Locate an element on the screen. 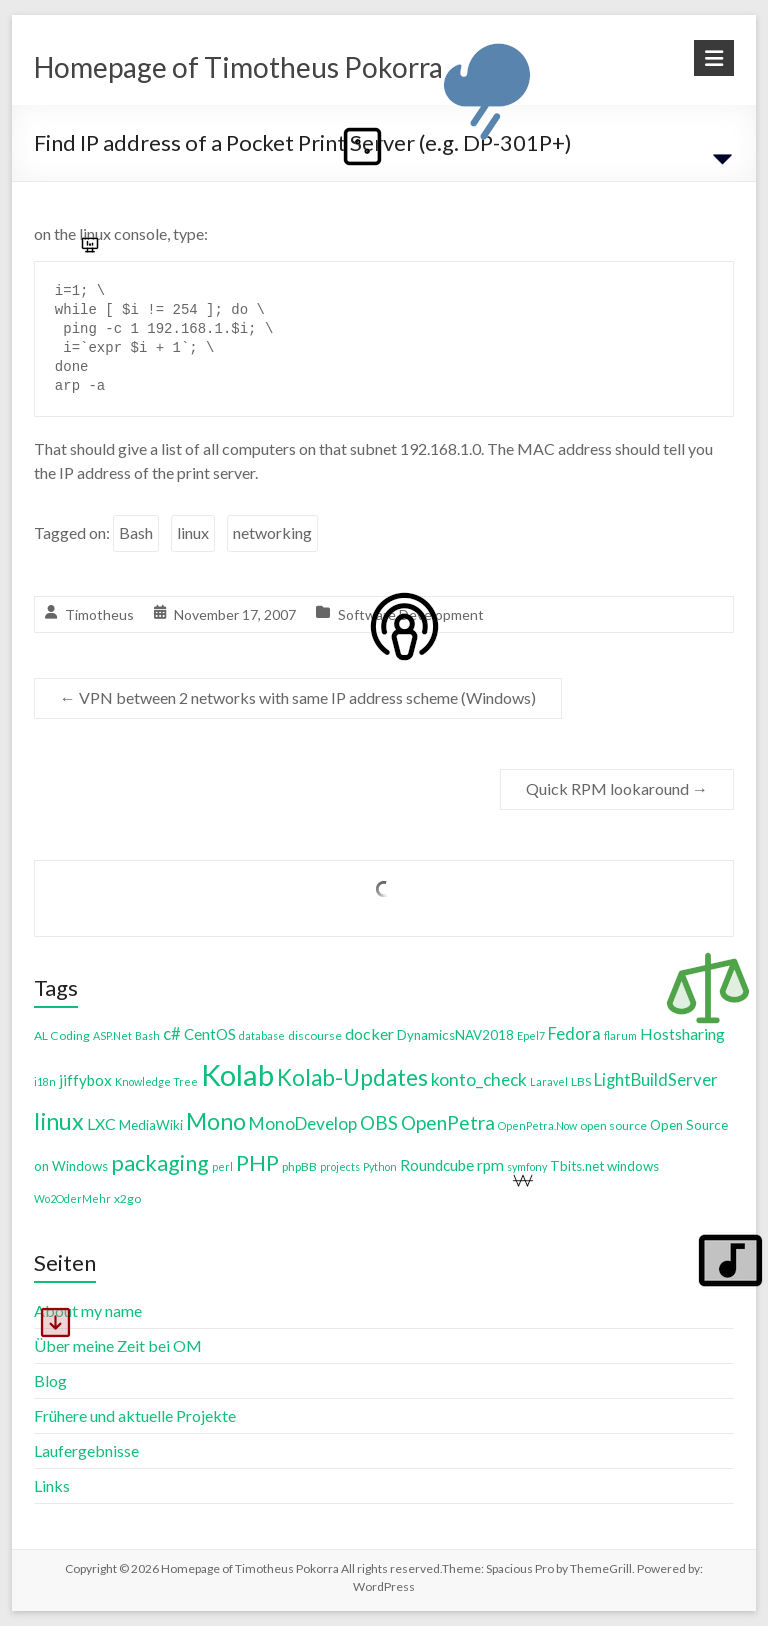 Image resolution: width=768 pixels, height=1626 pixels. randomize or shuffle content is located at coordinates (362, 146).